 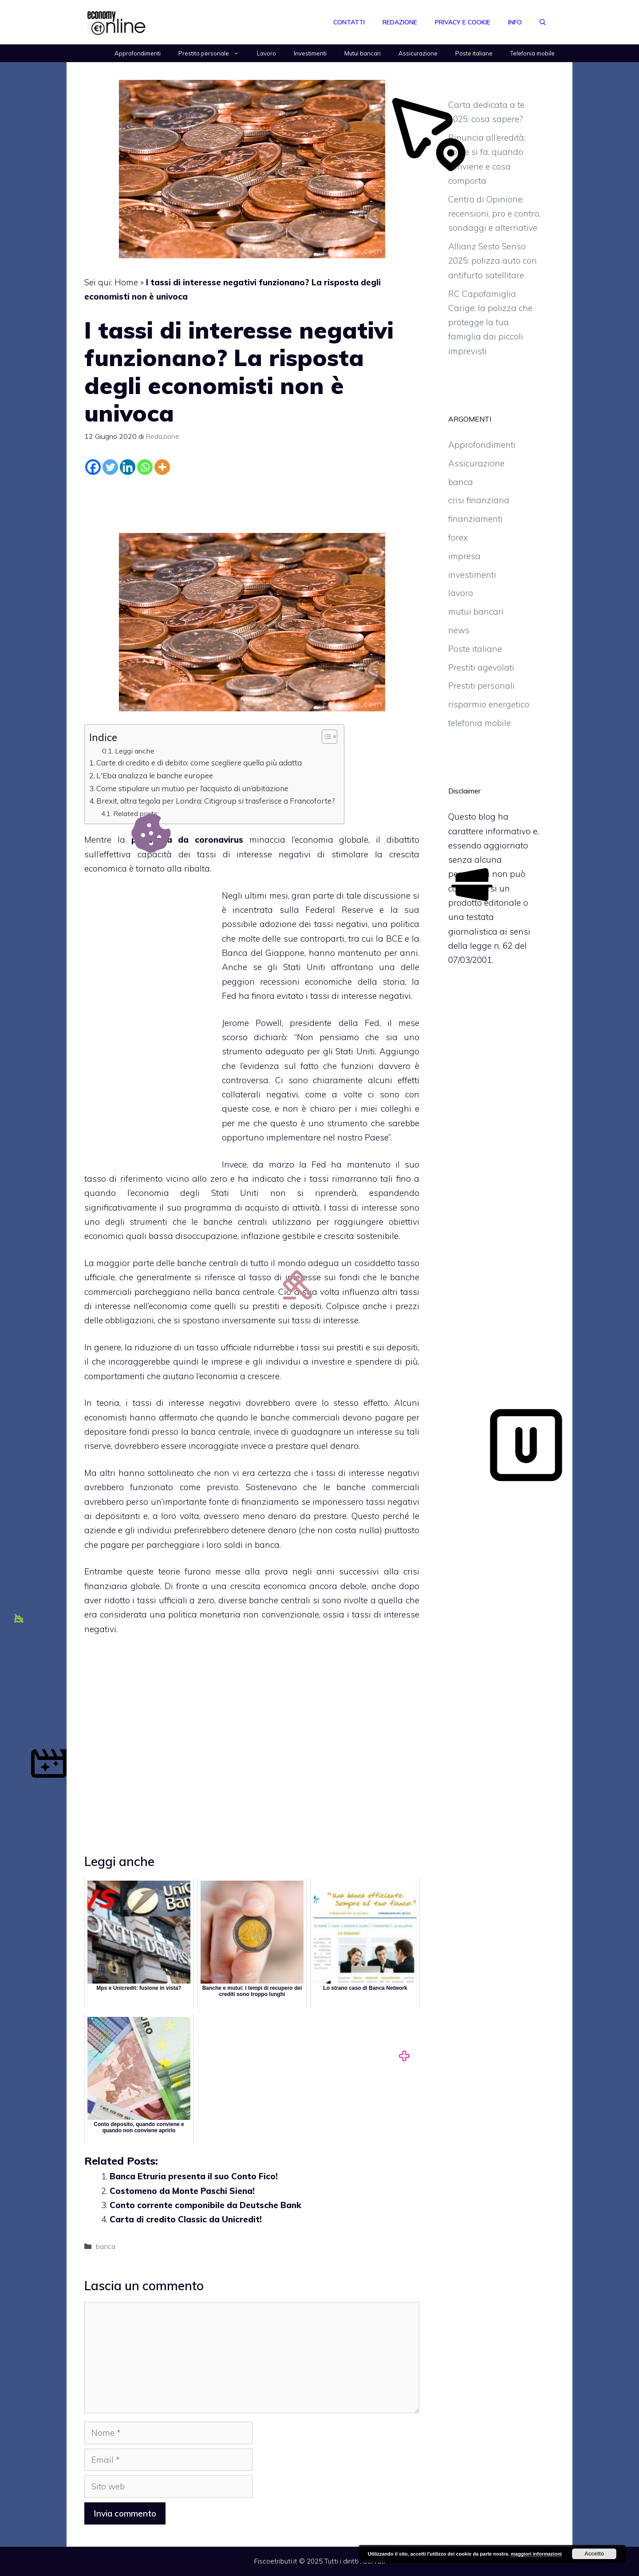 What do you see at coordinates (297, 1285) in the screenshot?
I see `access legal or court-related information` at bounding box center [297, 1285].